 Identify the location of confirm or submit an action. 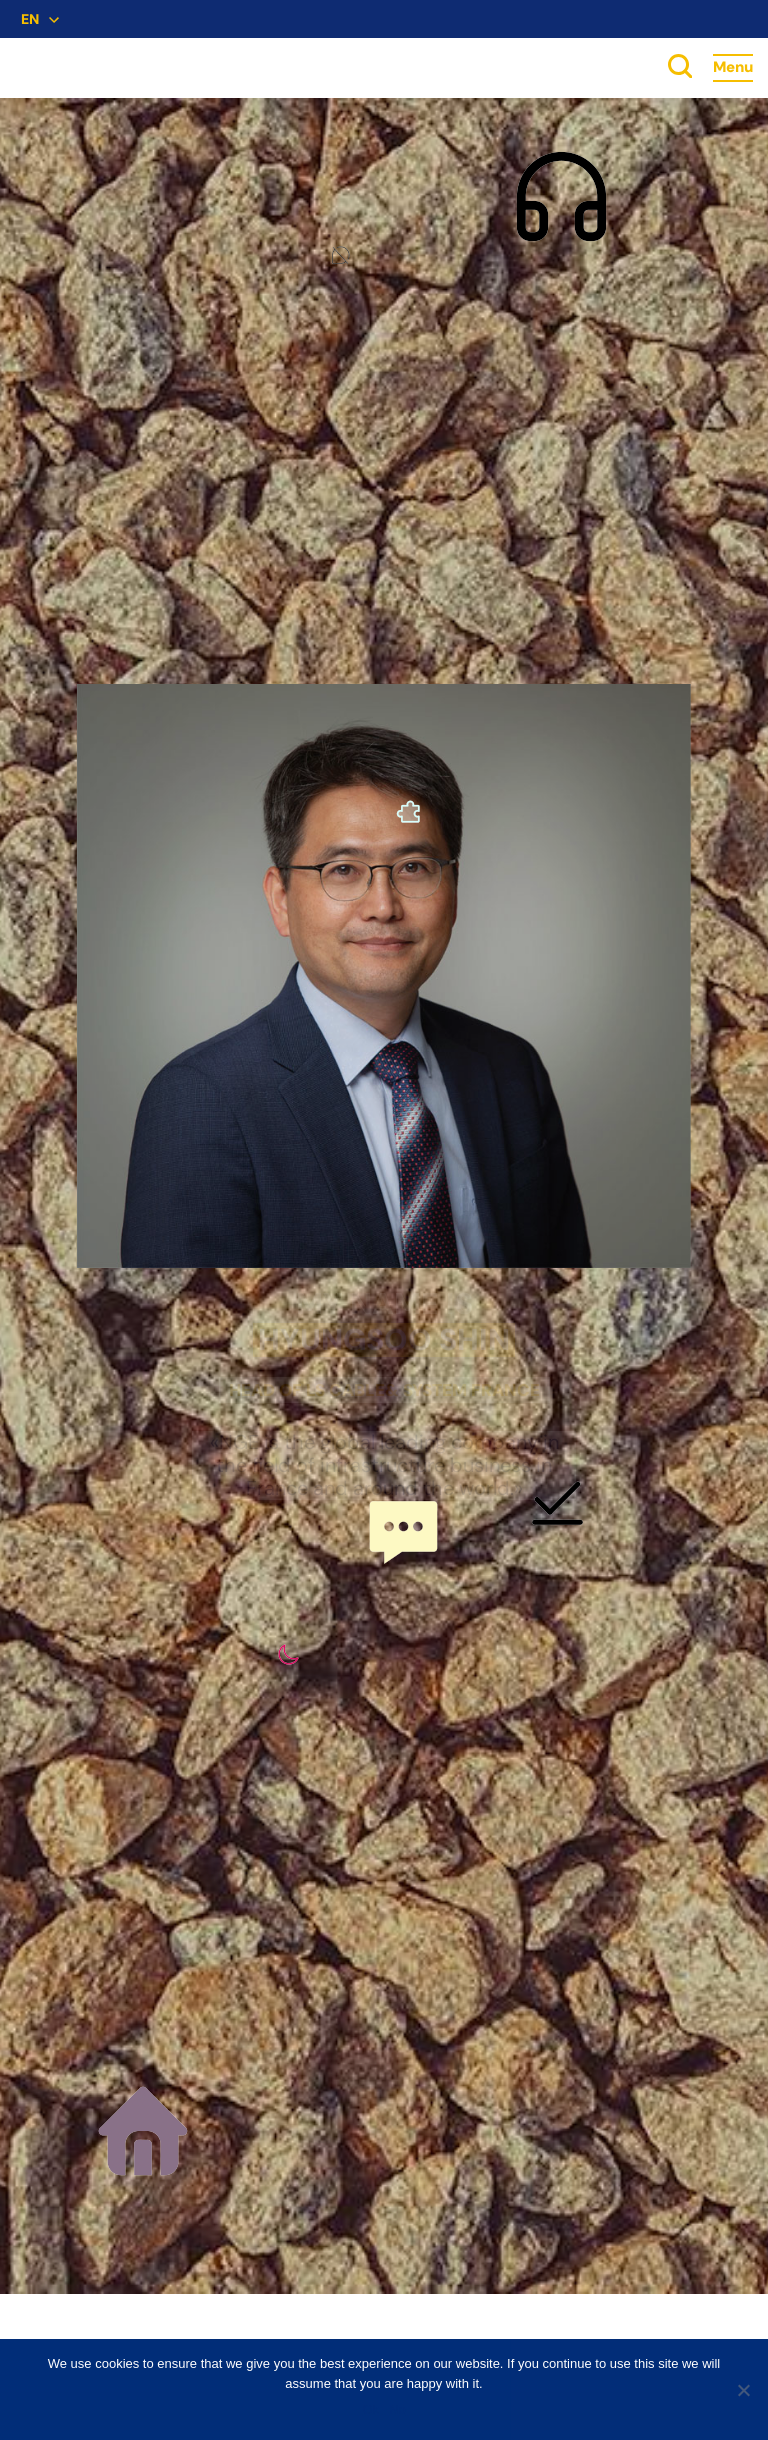
(557, 1504).